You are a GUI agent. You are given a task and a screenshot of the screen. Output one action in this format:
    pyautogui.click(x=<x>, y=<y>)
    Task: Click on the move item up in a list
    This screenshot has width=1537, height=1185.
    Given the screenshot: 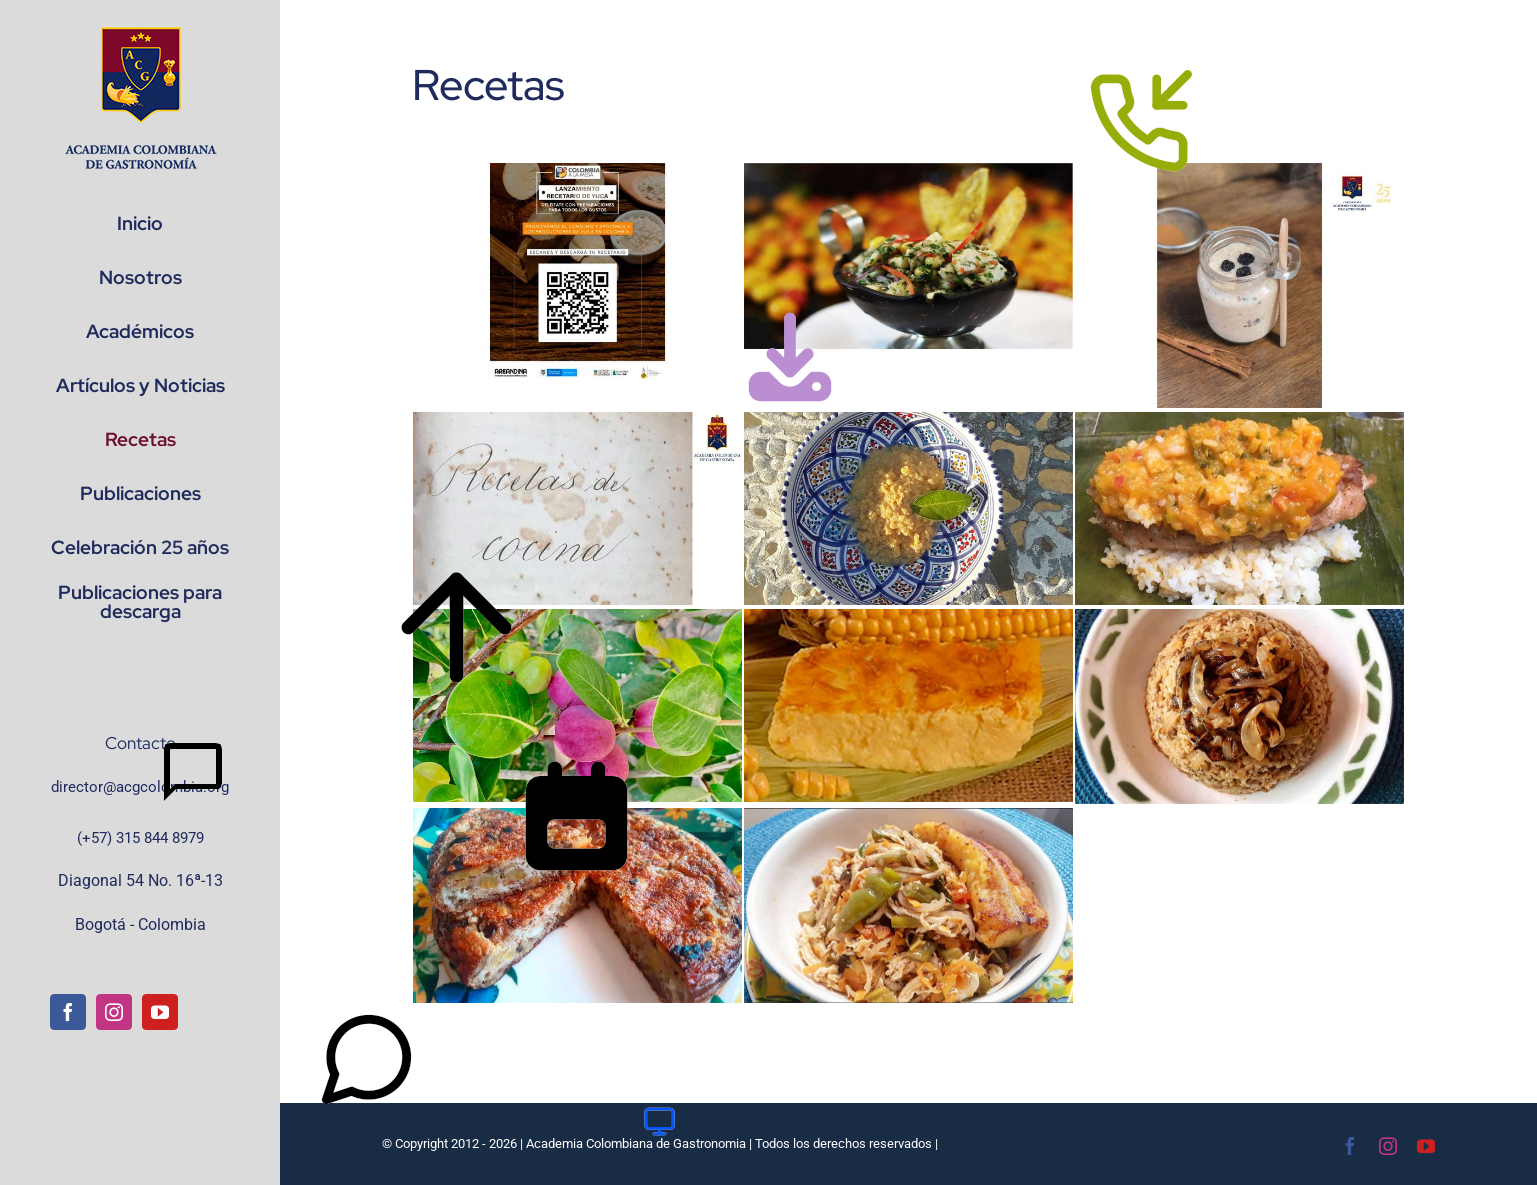 What is the action you would take?
    pyautogui.click(x=456, y=627)
    